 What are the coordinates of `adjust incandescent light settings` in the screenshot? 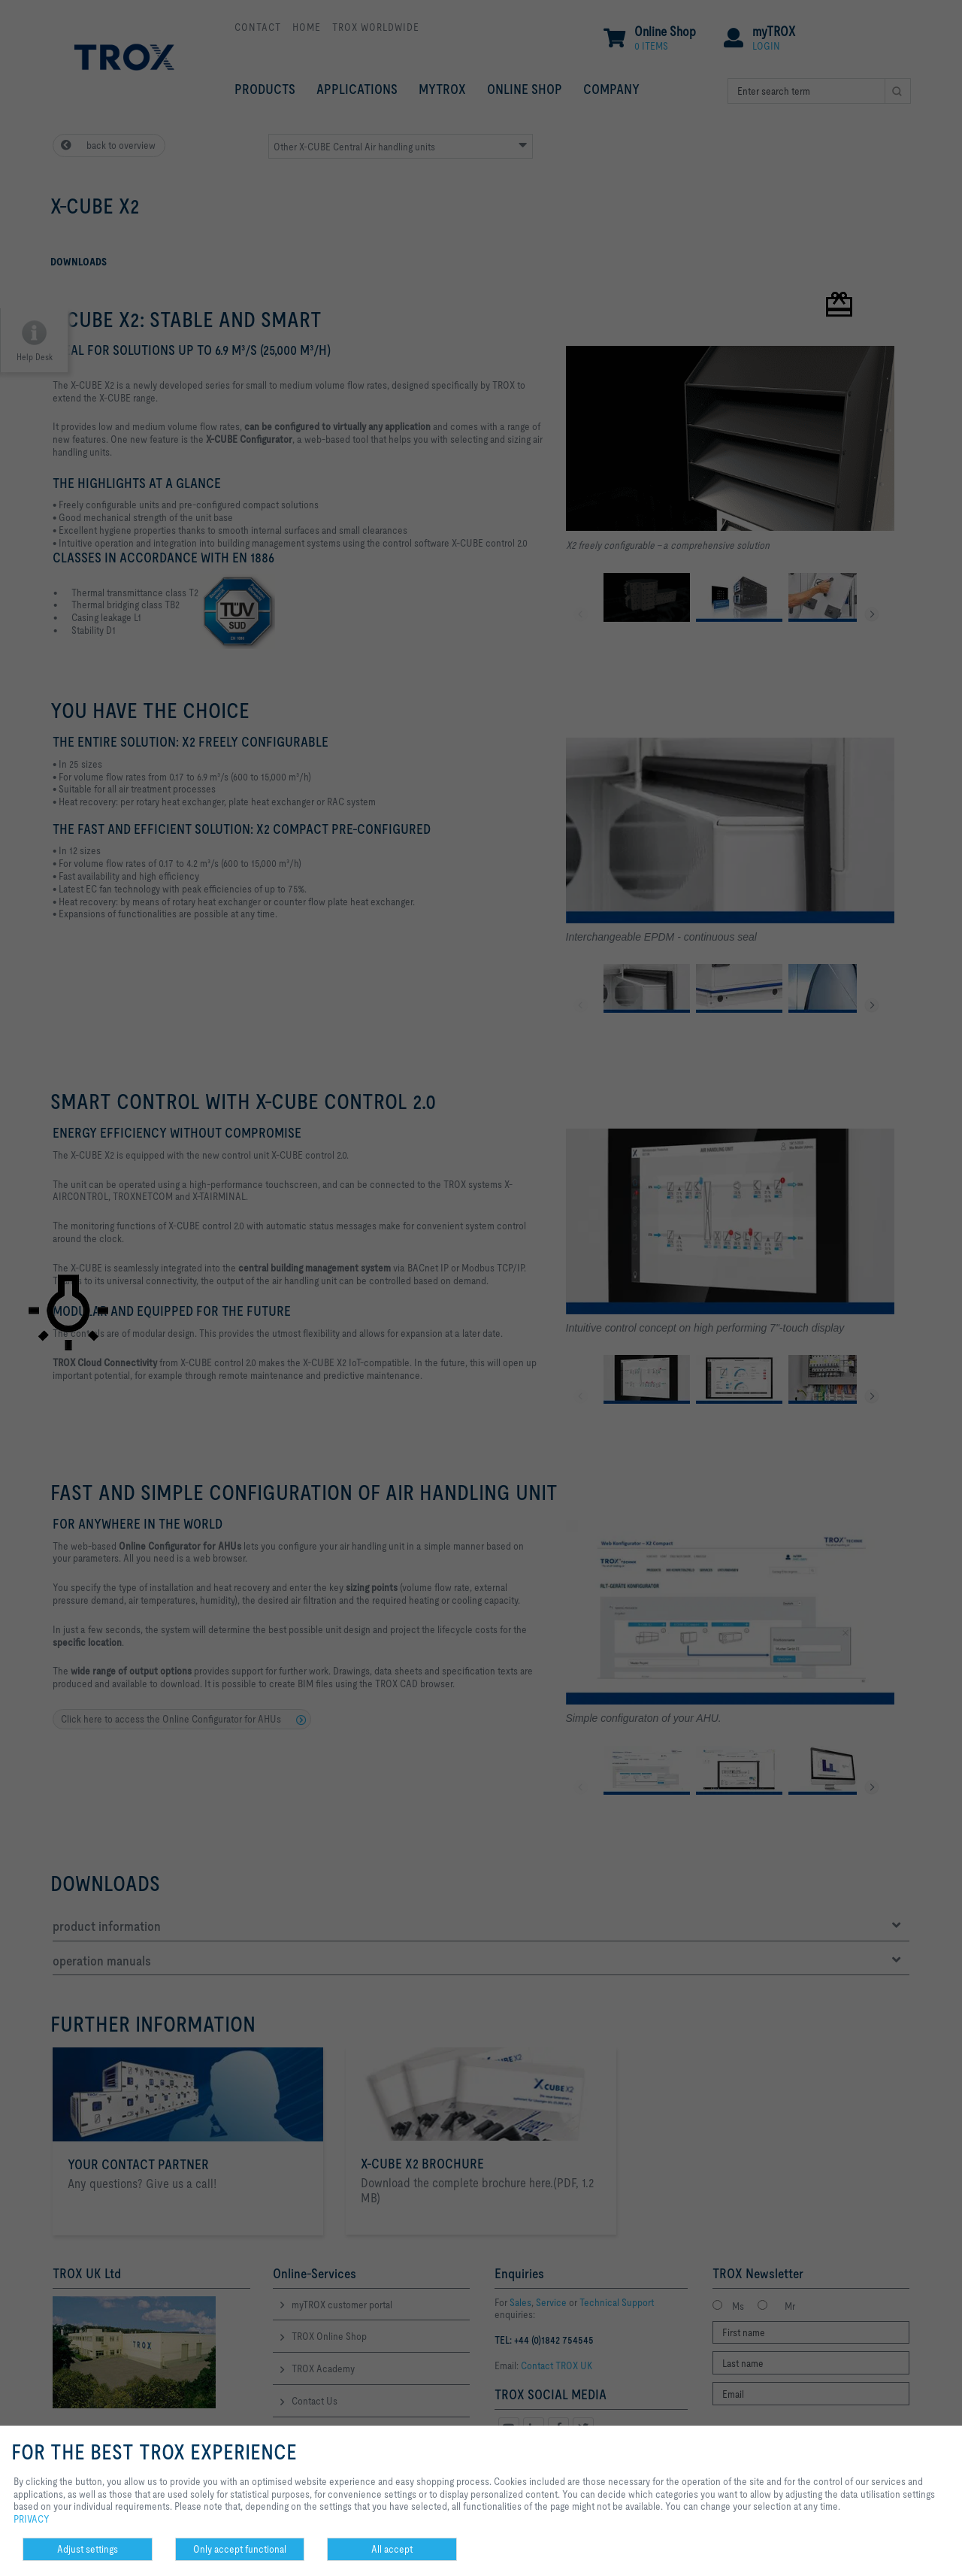 It's located at (68, 1311).